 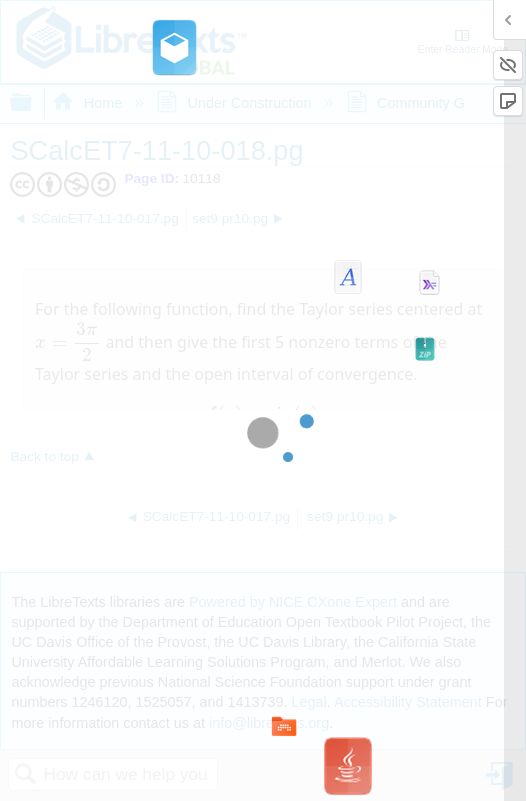 I want to click on java archive file (.jar), so click(x=348, y=766).